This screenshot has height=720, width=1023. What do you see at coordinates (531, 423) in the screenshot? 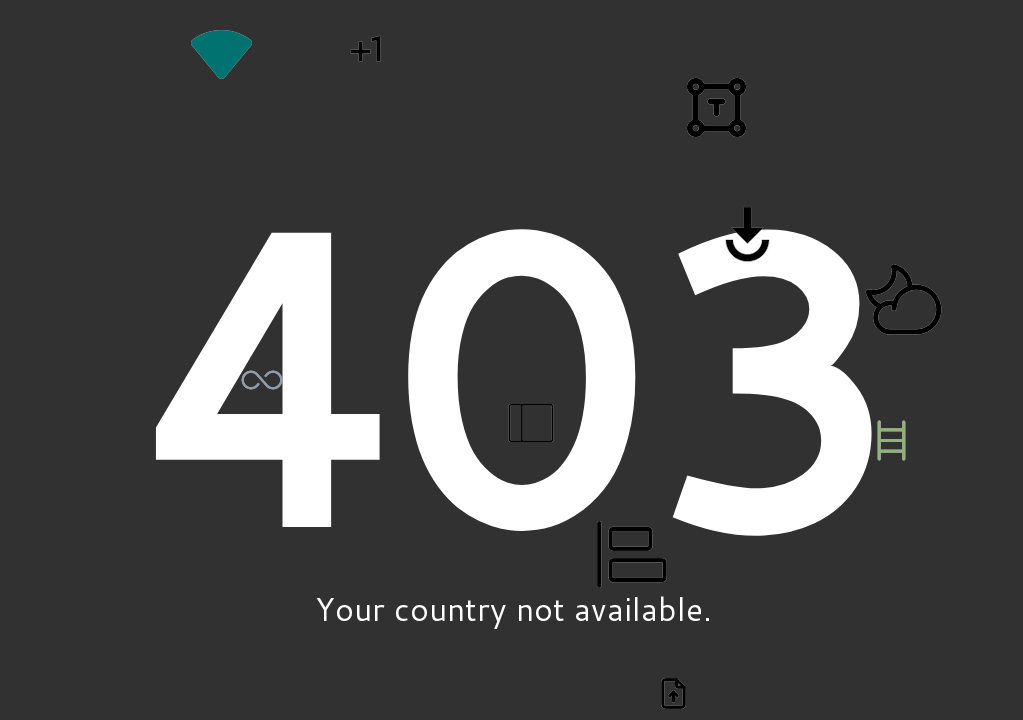
I see `toggle sidebar panel visibility` at bounding box center [531, 423].